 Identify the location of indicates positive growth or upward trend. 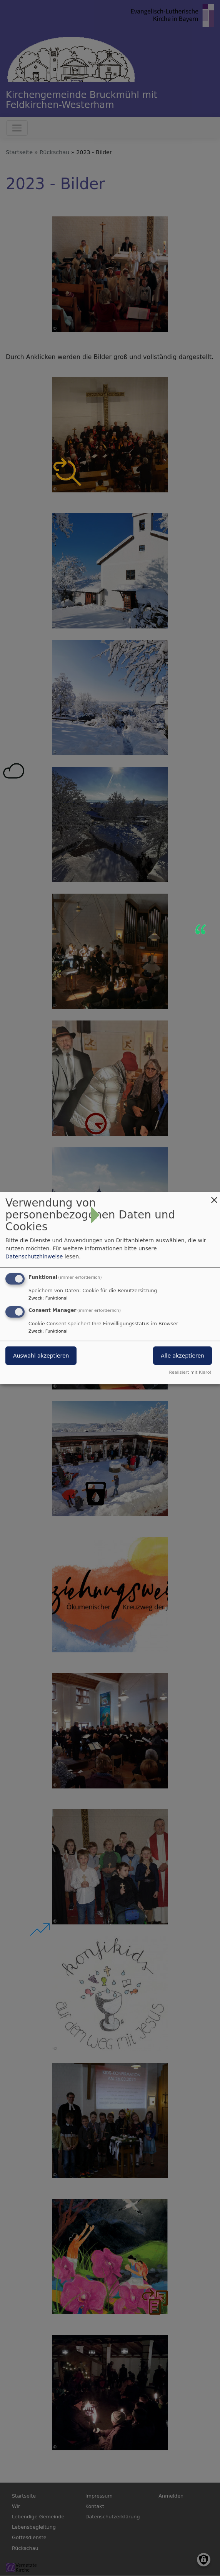
(40, 1930).